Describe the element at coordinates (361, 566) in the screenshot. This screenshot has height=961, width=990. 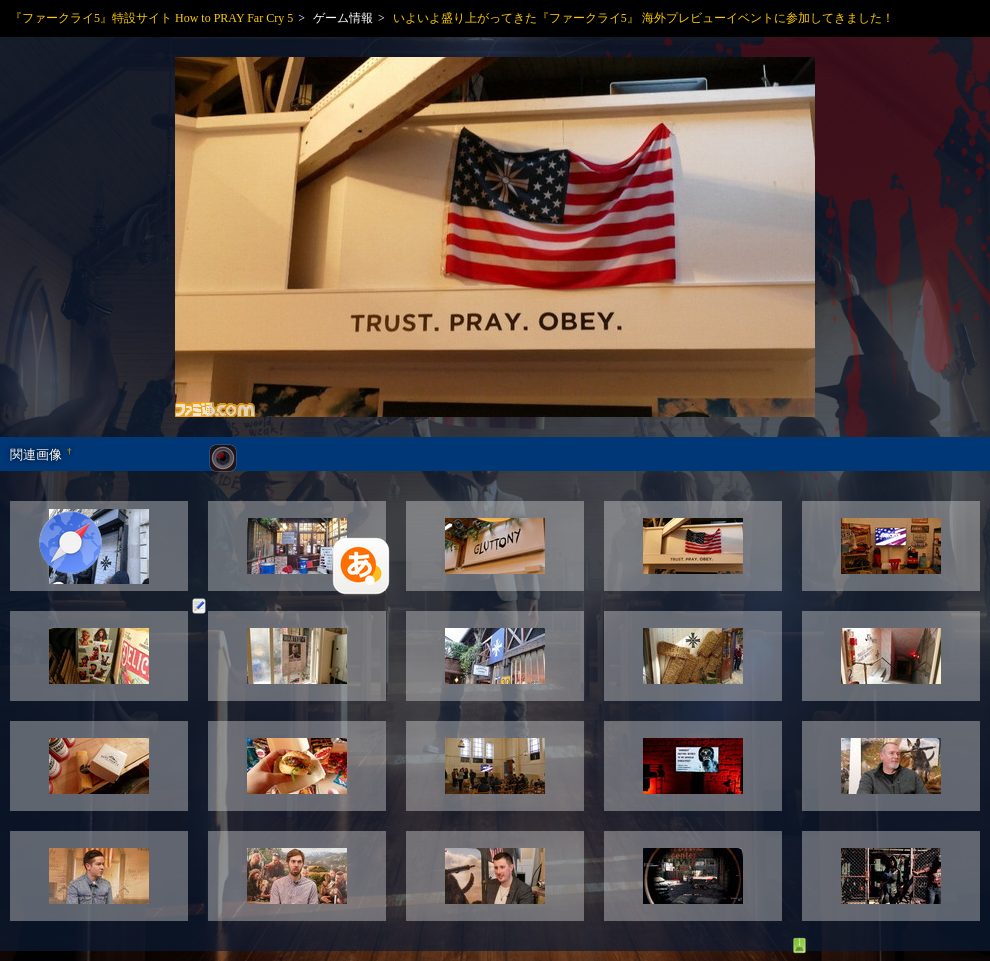
I see `open mozc japanese input method editor` at that location.